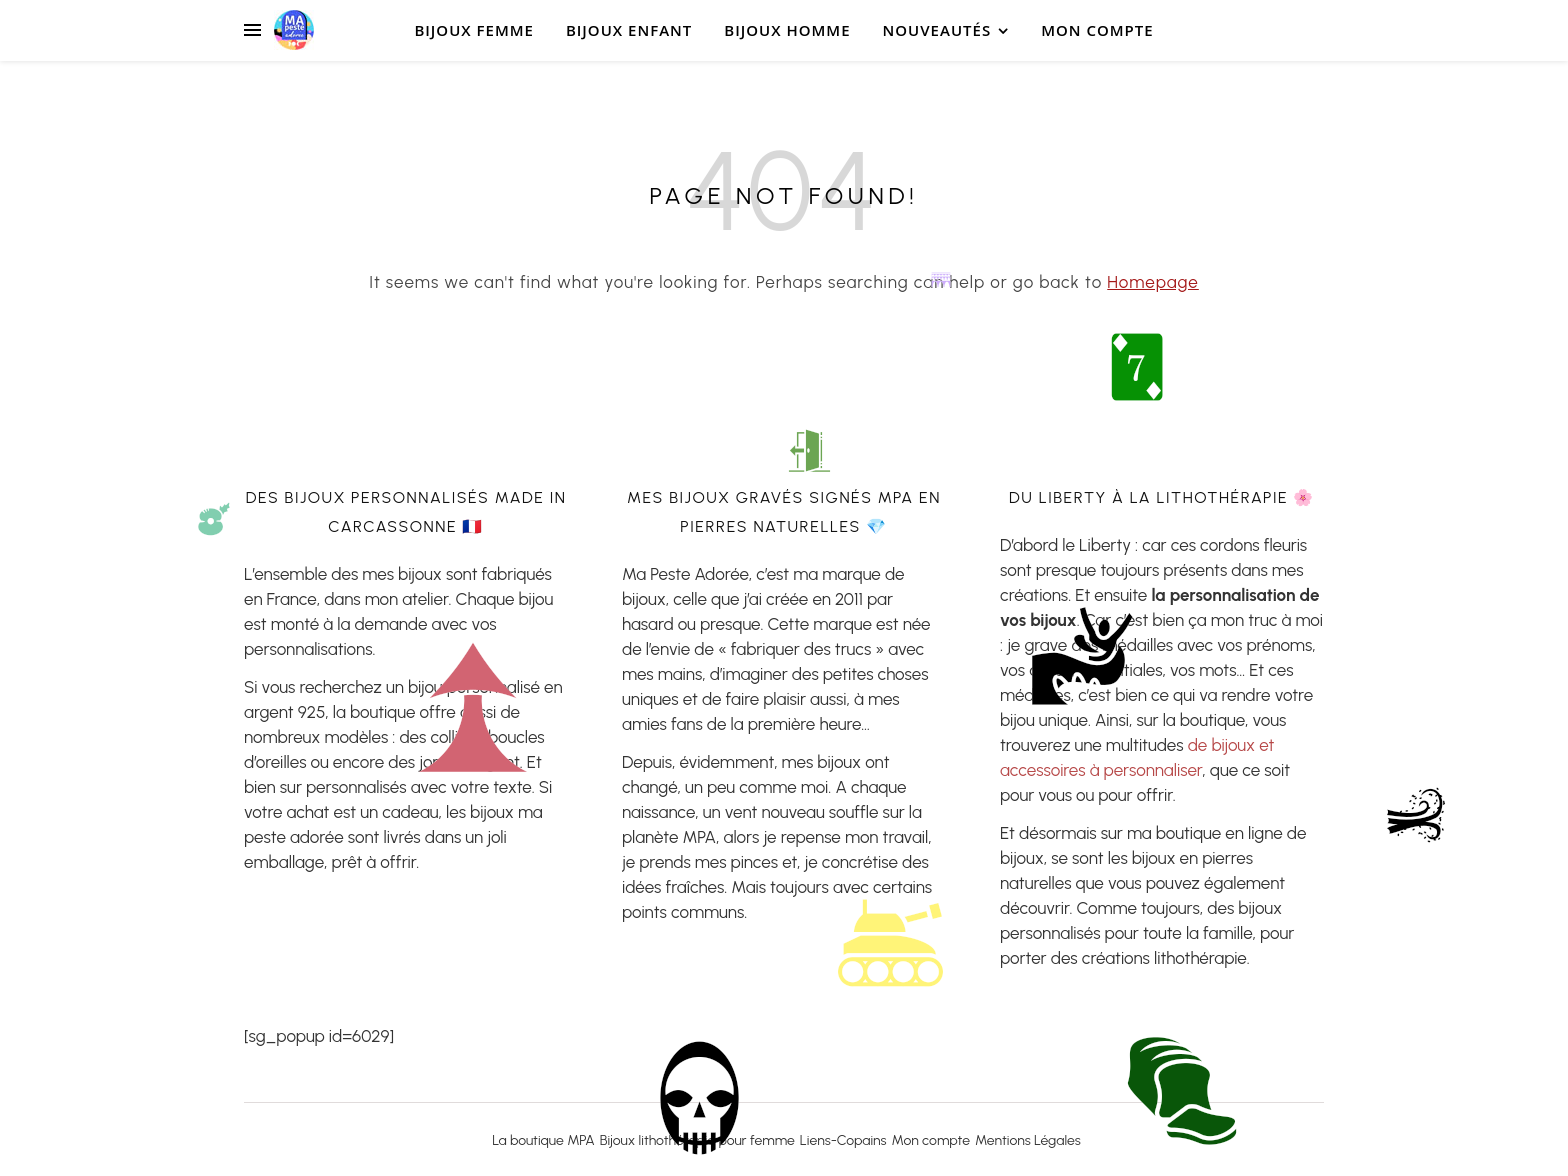 This screenshot has width=1568, height=1176. What do you see at coordinates (1181, 1091) in the screenshot?
I see `bread or bakery item in a cooking game` at bounding box center [1181, 1091].